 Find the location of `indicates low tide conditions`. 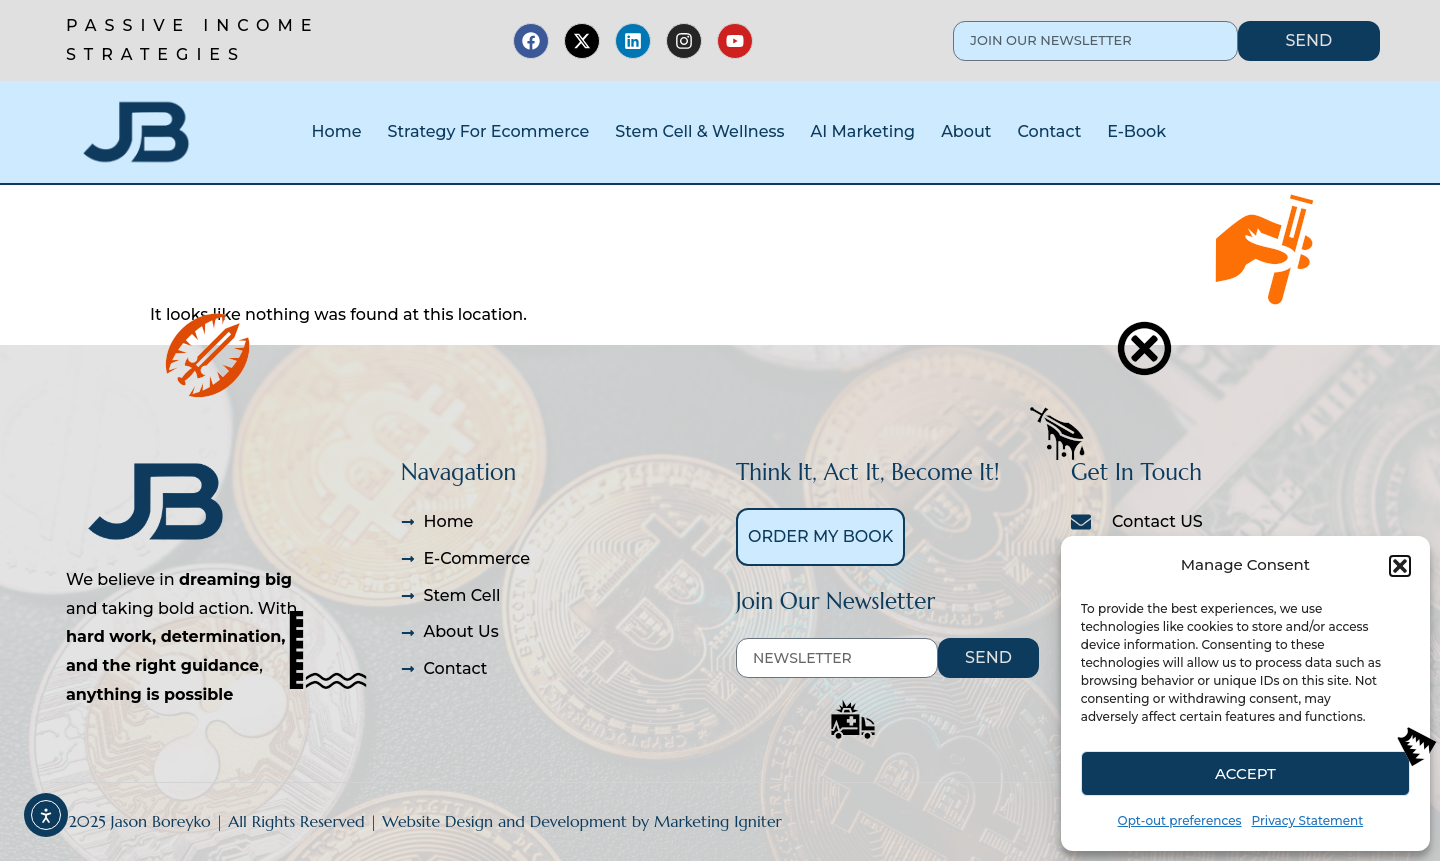

indicates low tide conditions is located at coordinates (326, 650).